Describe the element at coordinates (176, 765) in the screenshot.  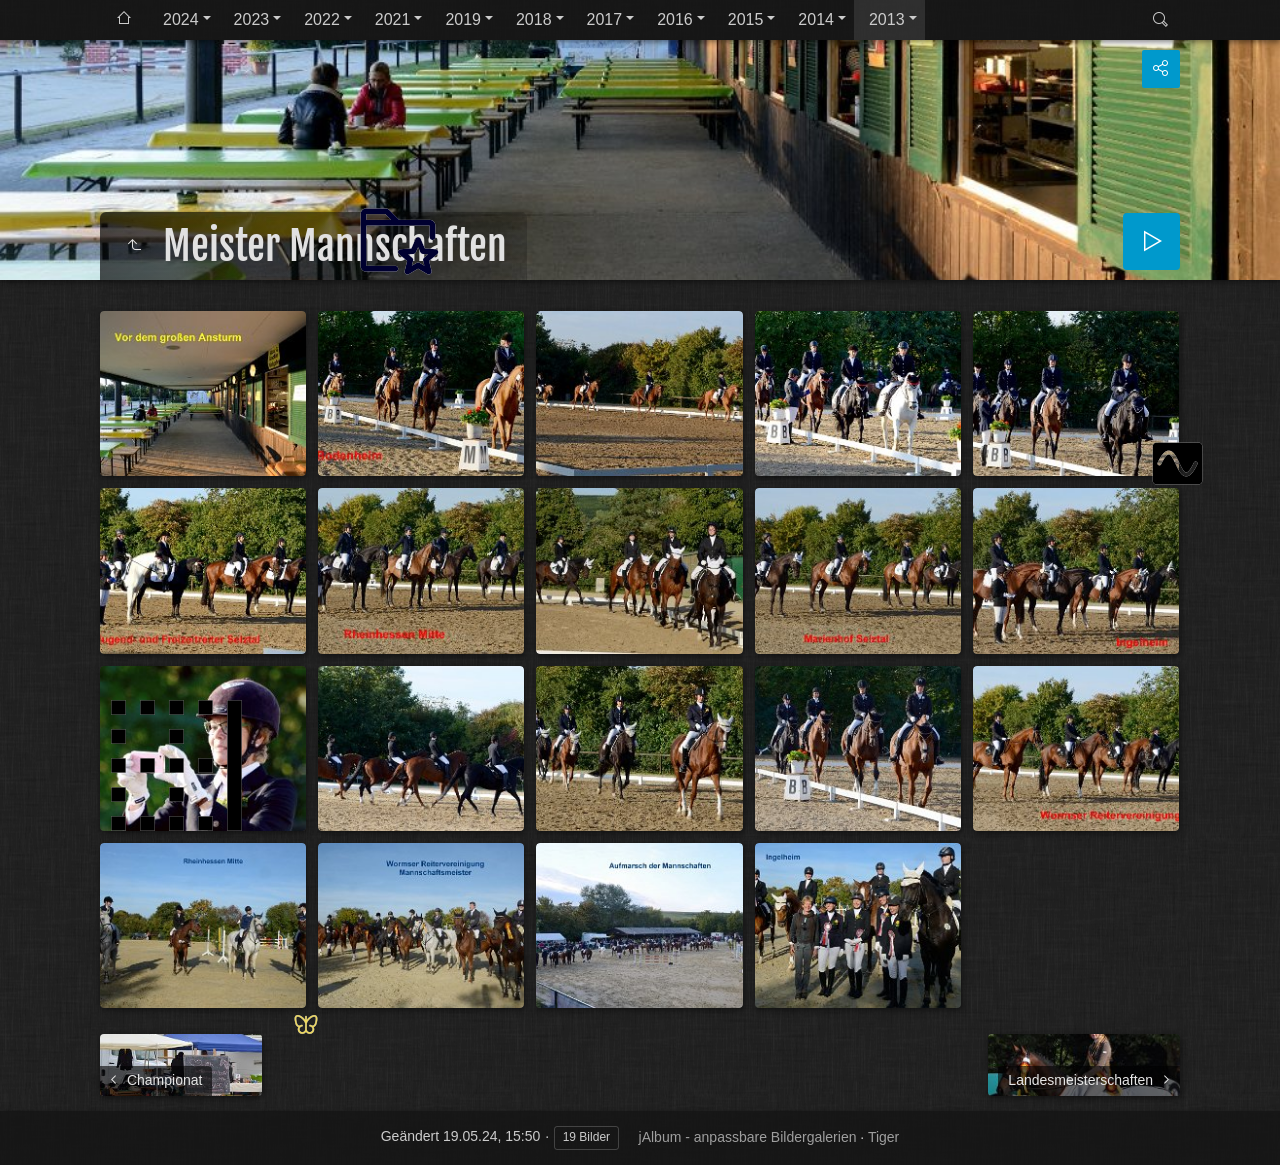
I see `apply border to the right side of a cell or element` at that location.